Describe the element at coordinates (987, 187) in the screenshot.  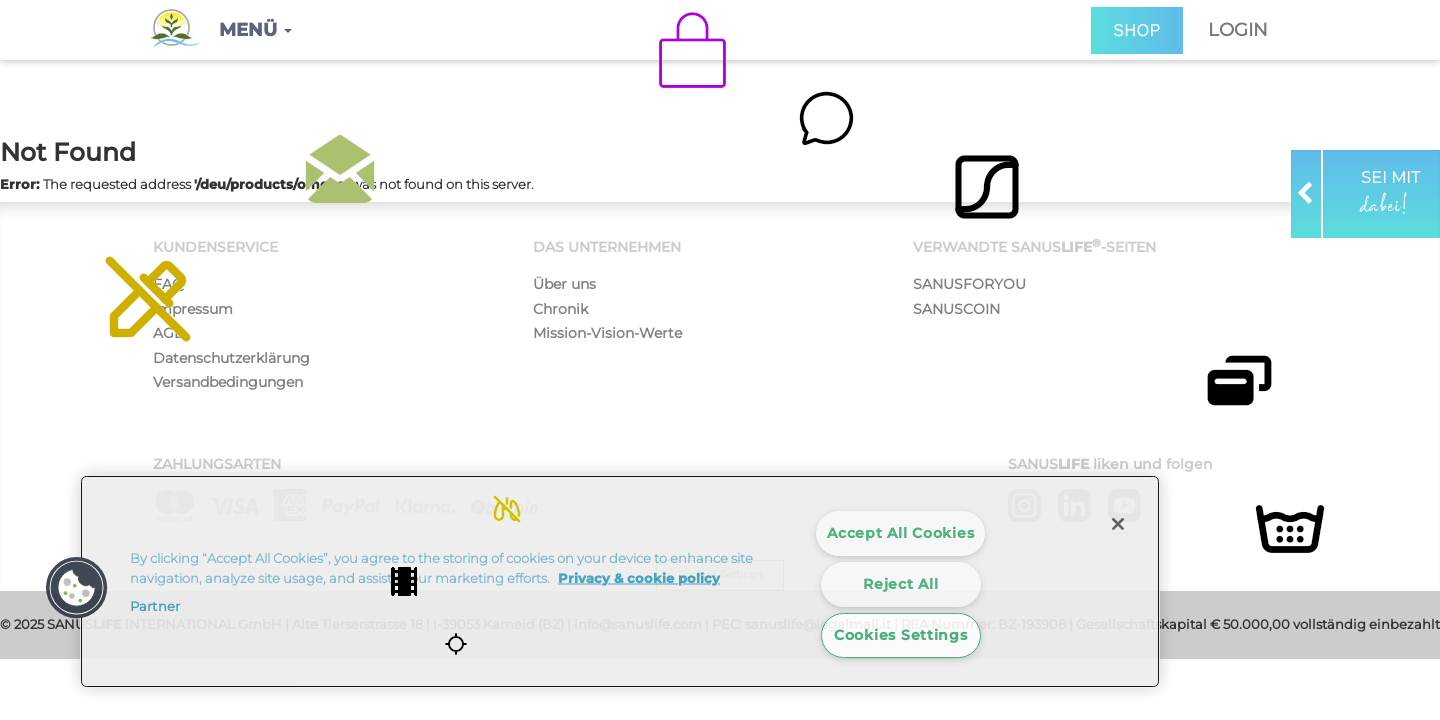
I see `adjust display contrast settings` at that location.